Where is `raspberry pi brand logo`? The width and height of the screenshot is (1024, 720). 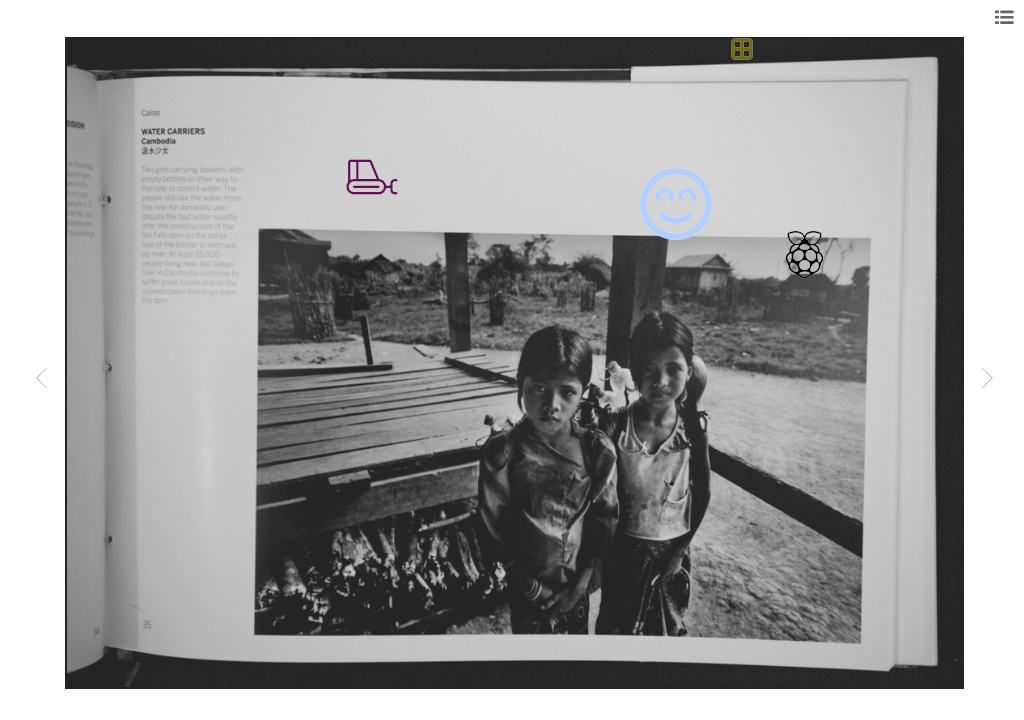 raspberry pi brand logo is located at coordinates (804, 254).